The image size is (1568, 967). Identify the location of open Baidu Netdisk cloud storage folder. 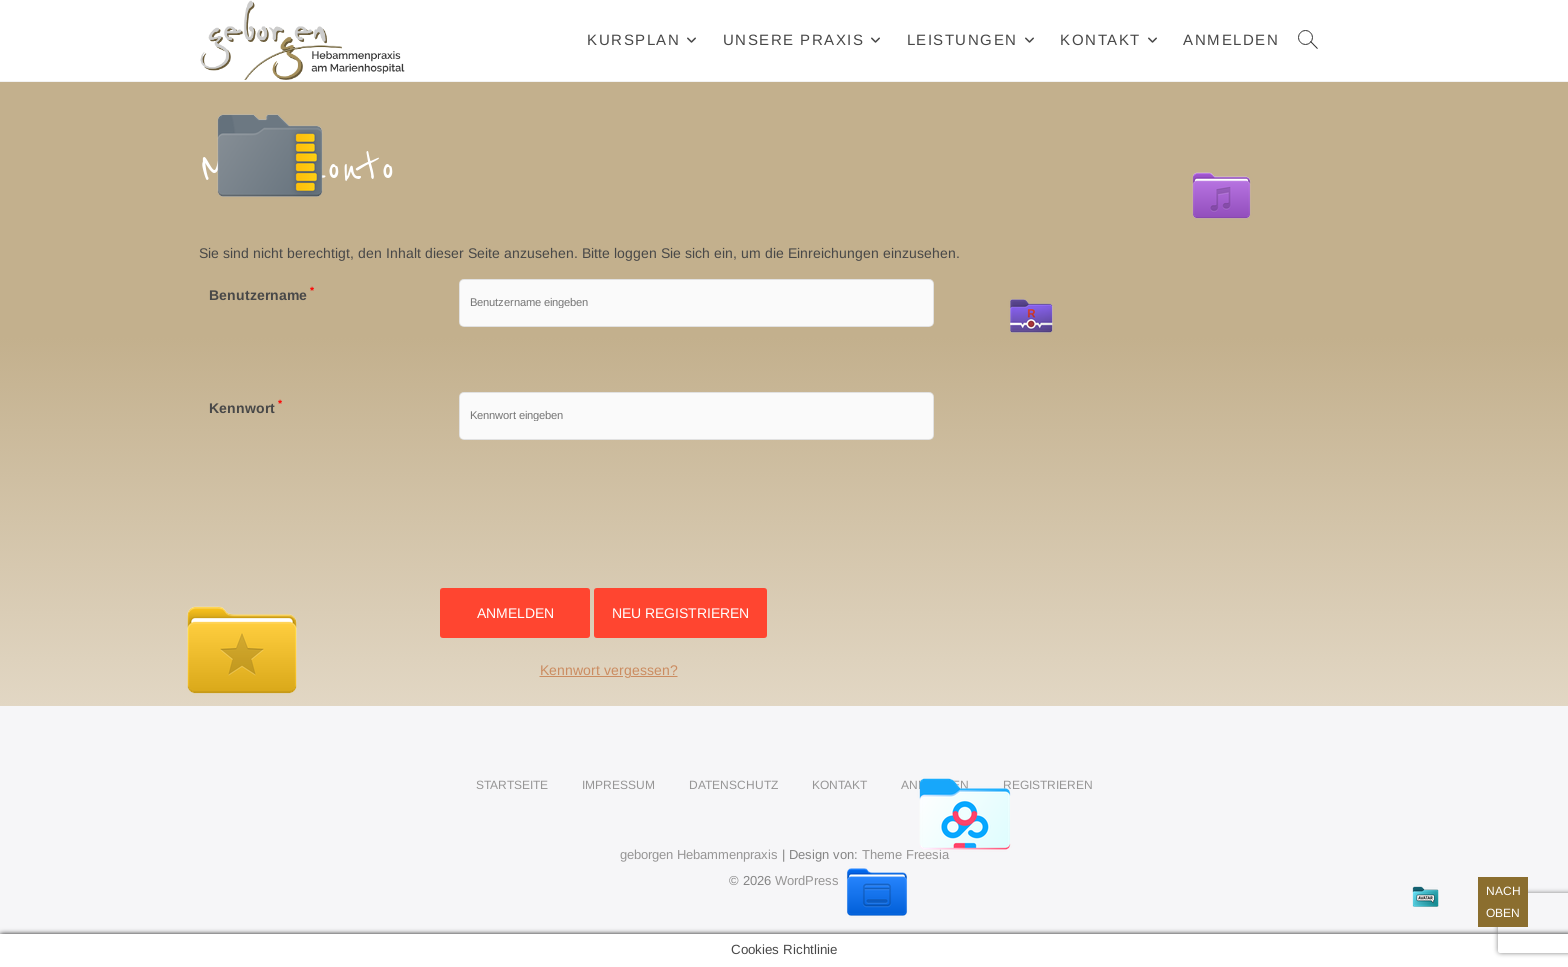
(964, 816).